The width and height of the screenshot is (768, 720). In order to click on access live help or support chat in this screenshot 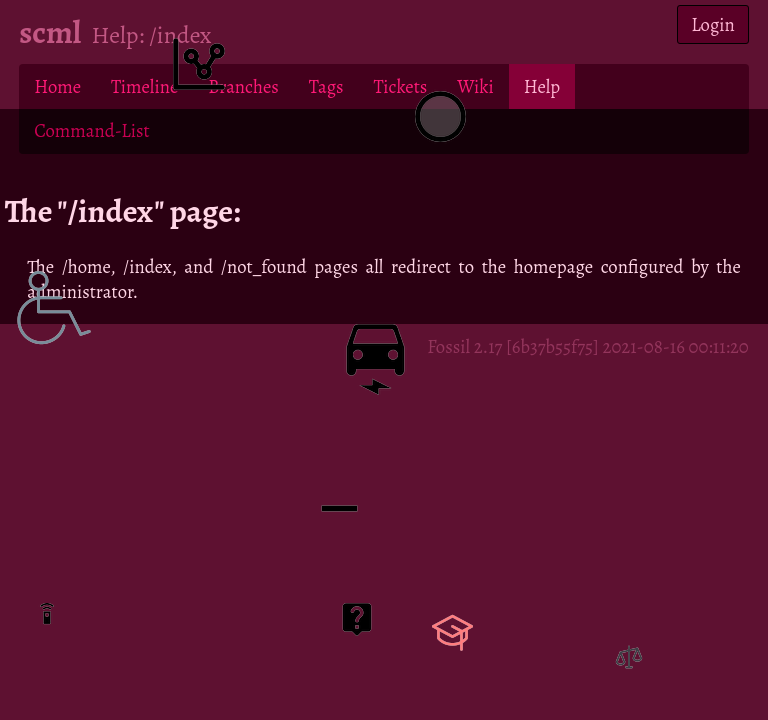, I will do `click(357, 619)`.